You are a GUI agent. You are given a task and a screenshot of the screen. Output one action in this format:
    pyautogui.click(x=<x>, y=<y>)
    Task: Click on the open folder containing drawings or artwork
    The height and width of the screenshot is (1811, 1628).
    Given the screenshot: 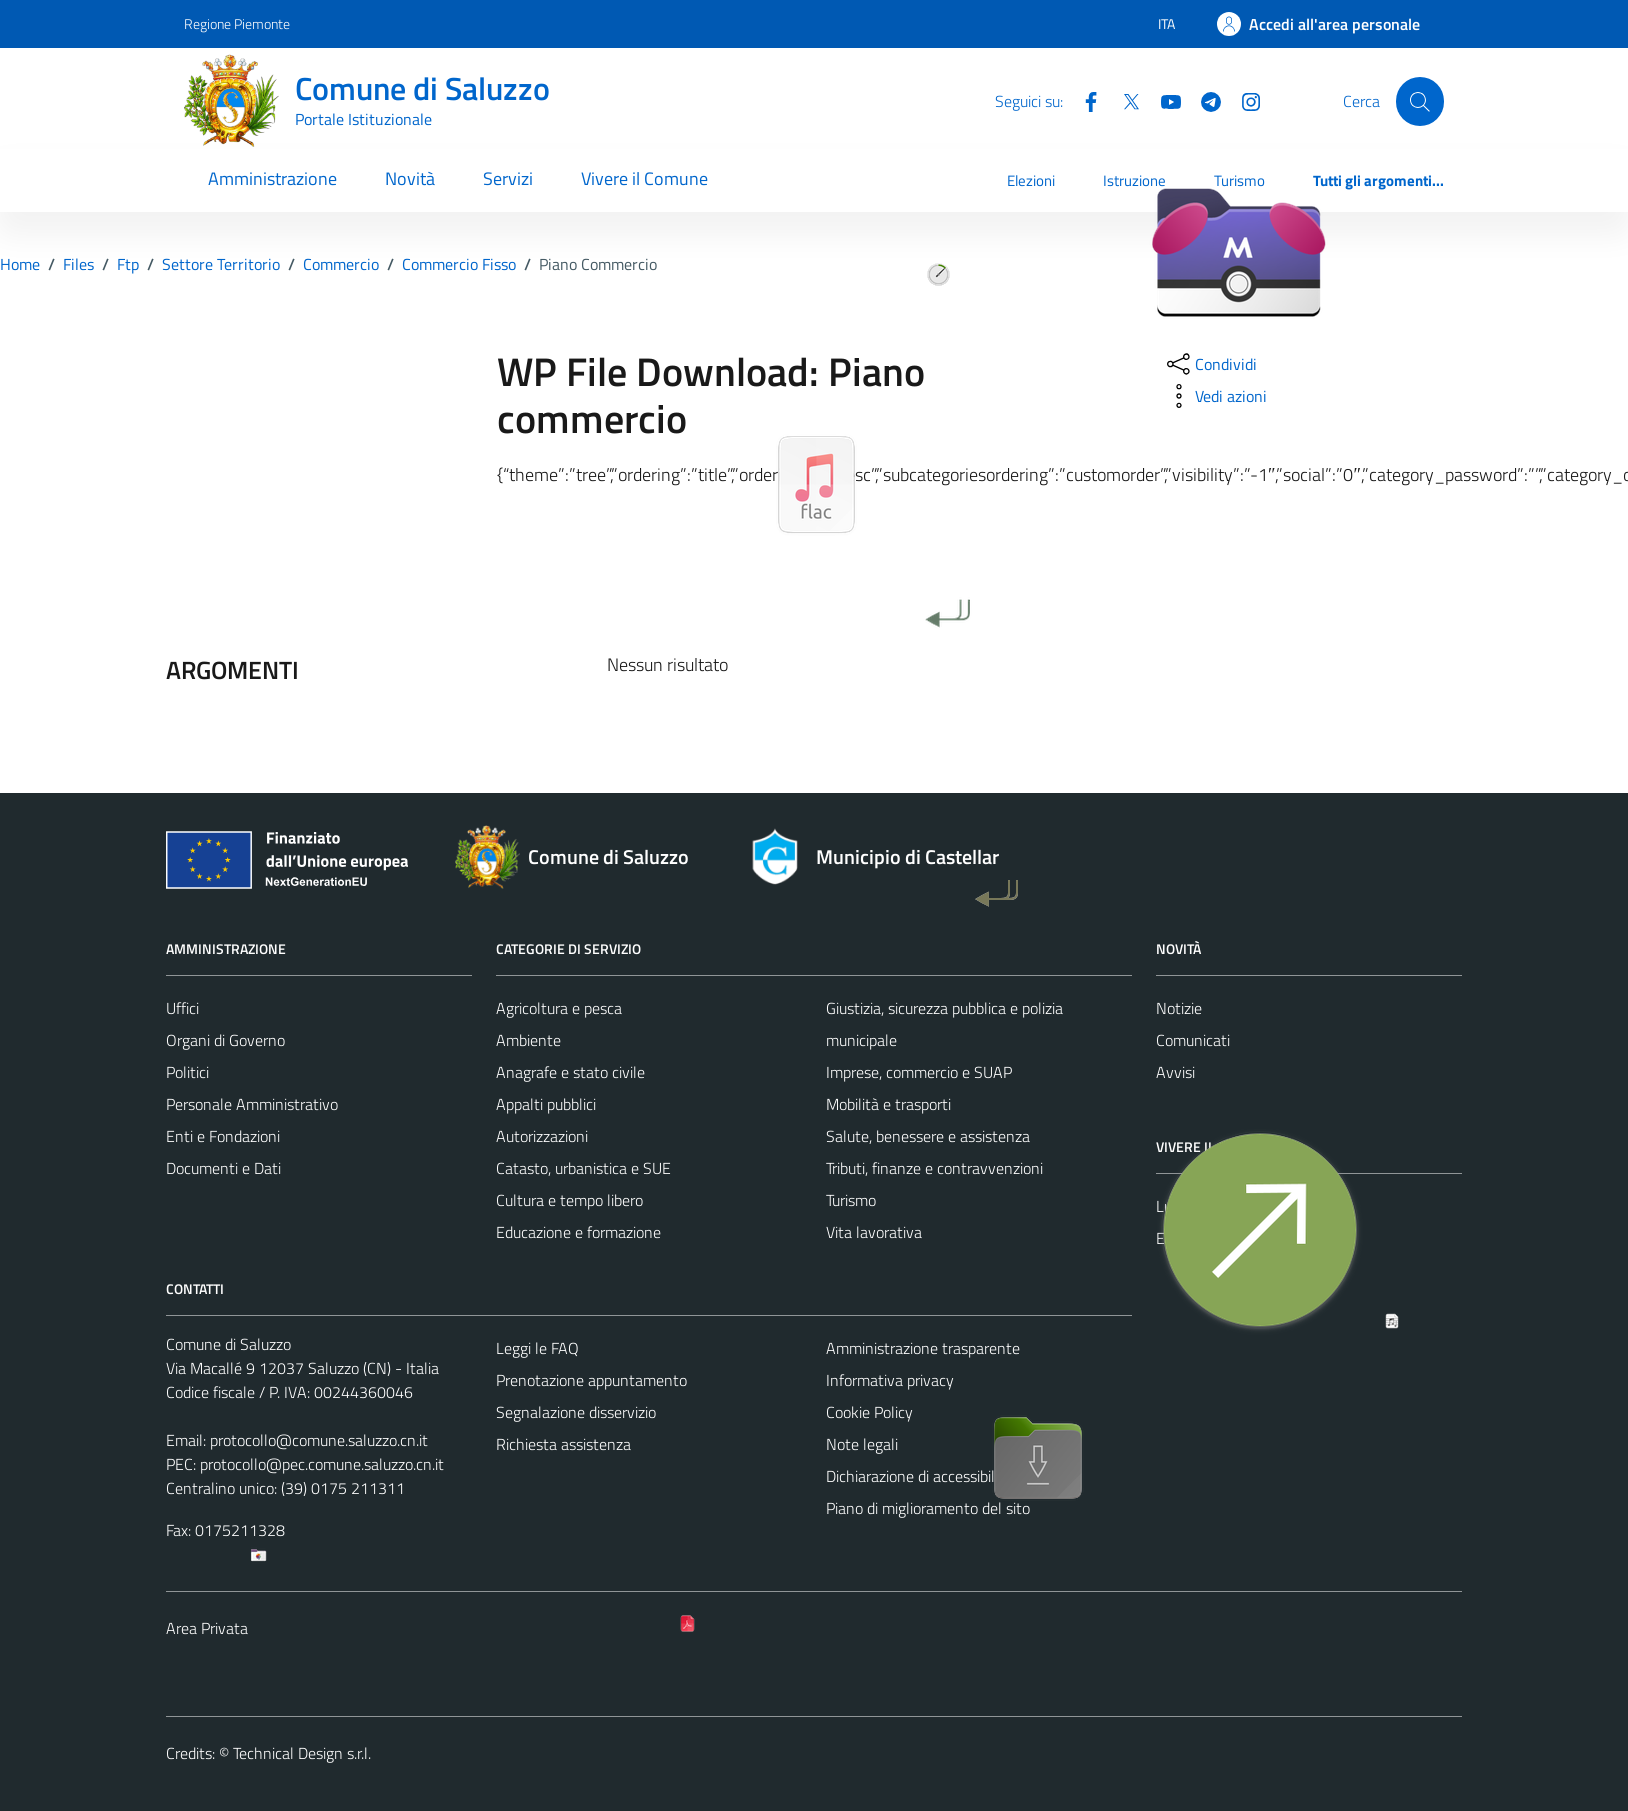 What is the action you would take?
    pyautogui.click(x=258, y=1555)
    